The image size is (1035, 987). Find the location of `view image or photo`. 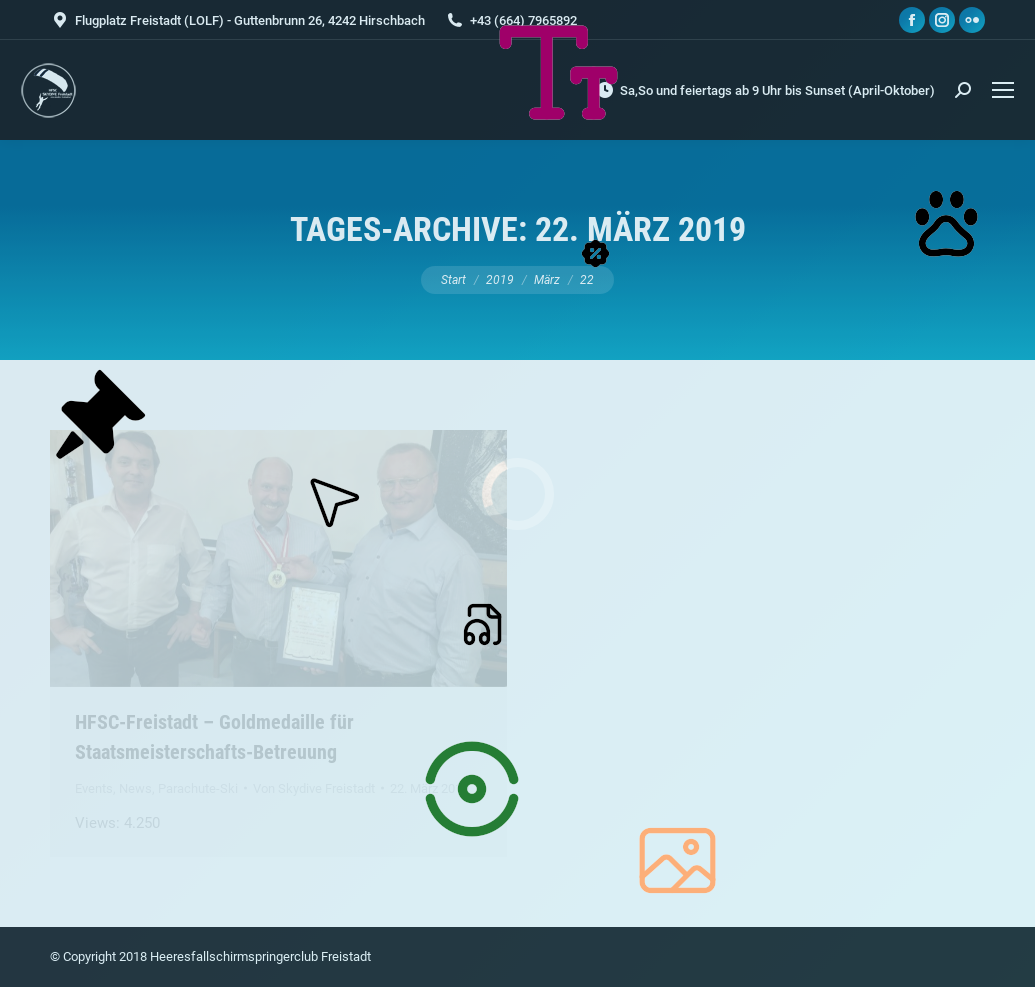

view image or photo is located at coordinates (677, 860).